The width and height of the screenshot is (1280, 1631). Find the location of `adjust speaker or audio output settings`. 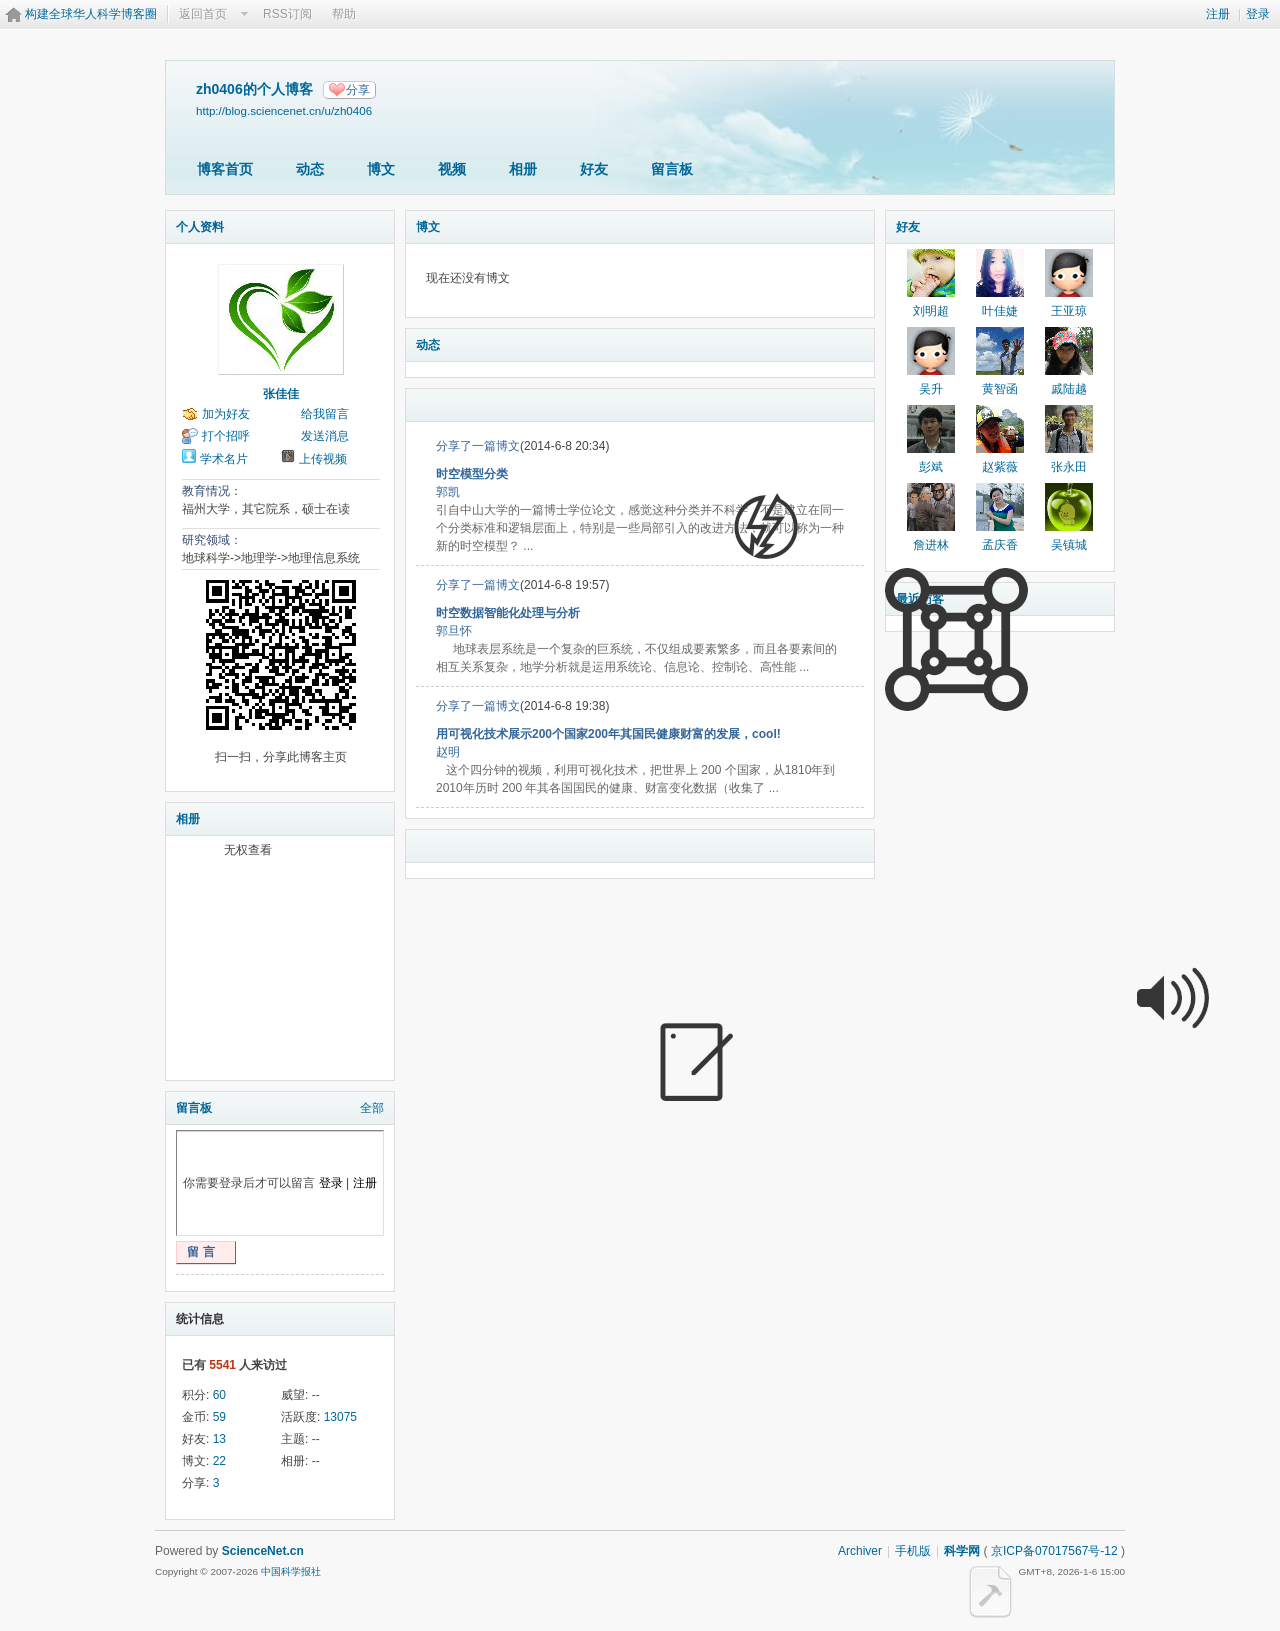

adjust speaker or audio output settings is located at coordinates (1173, 998).